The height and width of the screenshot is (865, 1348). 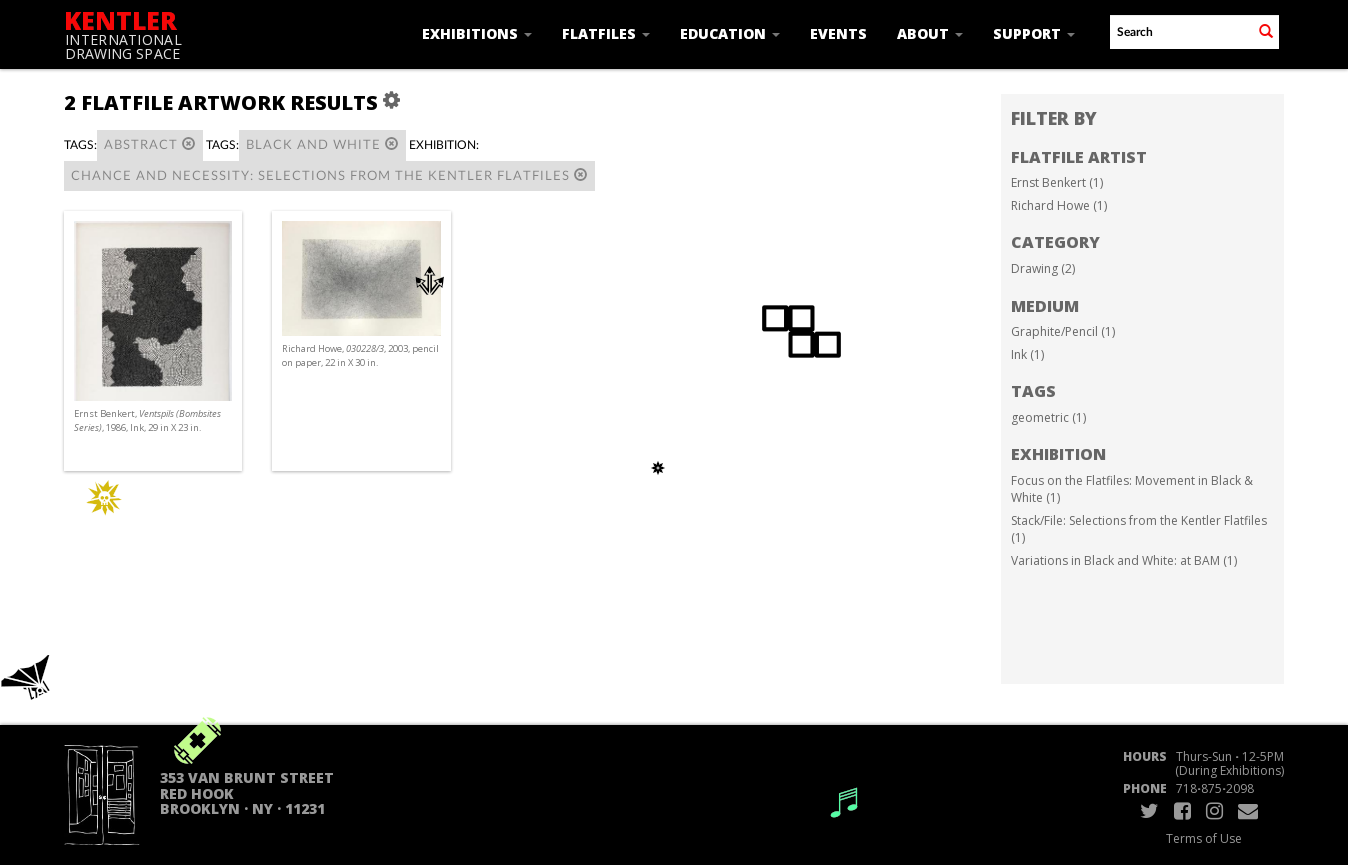 I want to click on decorative badge or achievement icon, so click(x=658, y=468).